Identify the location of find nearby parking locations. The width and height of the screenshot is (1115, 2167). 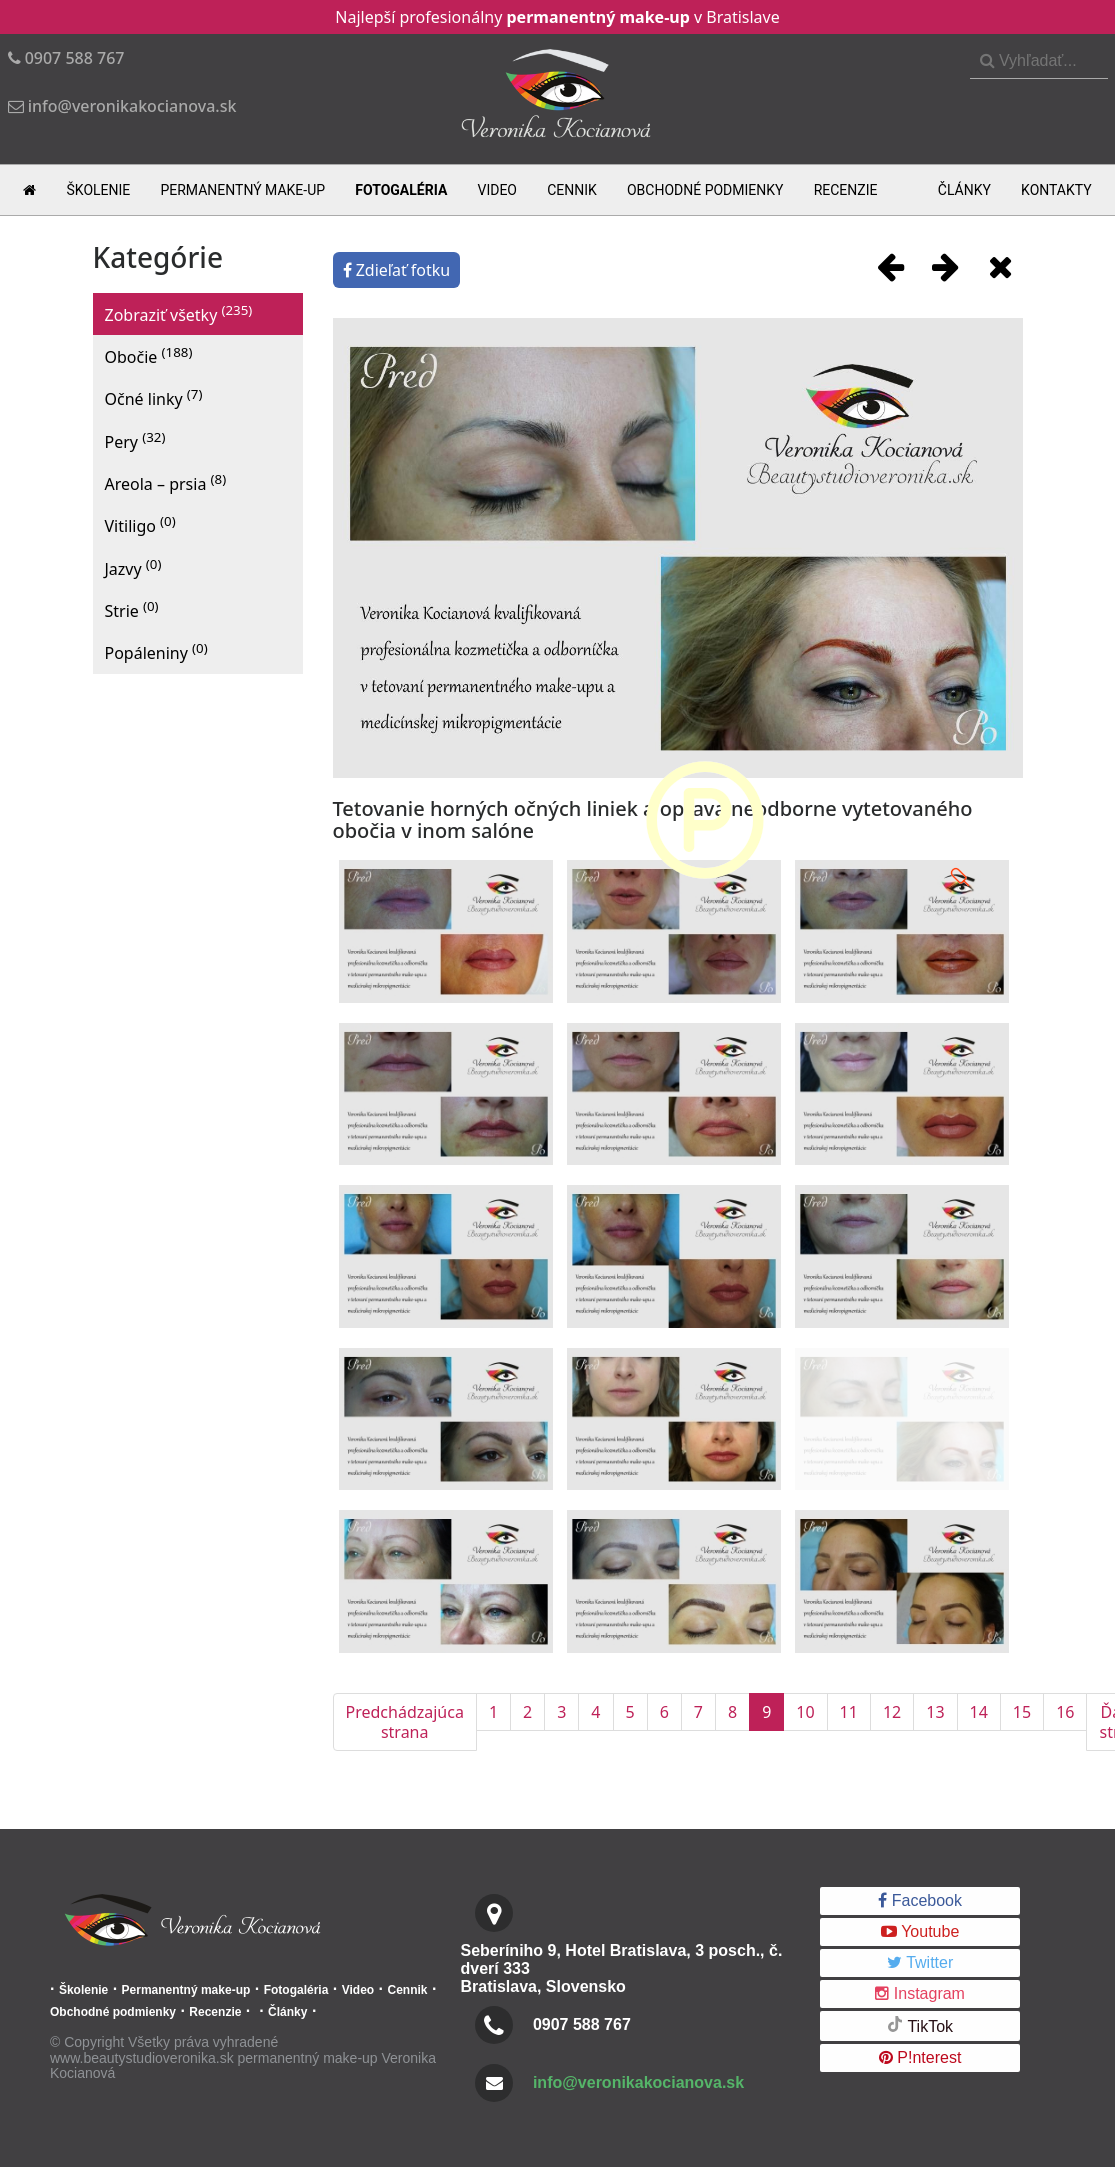
(705, 820).